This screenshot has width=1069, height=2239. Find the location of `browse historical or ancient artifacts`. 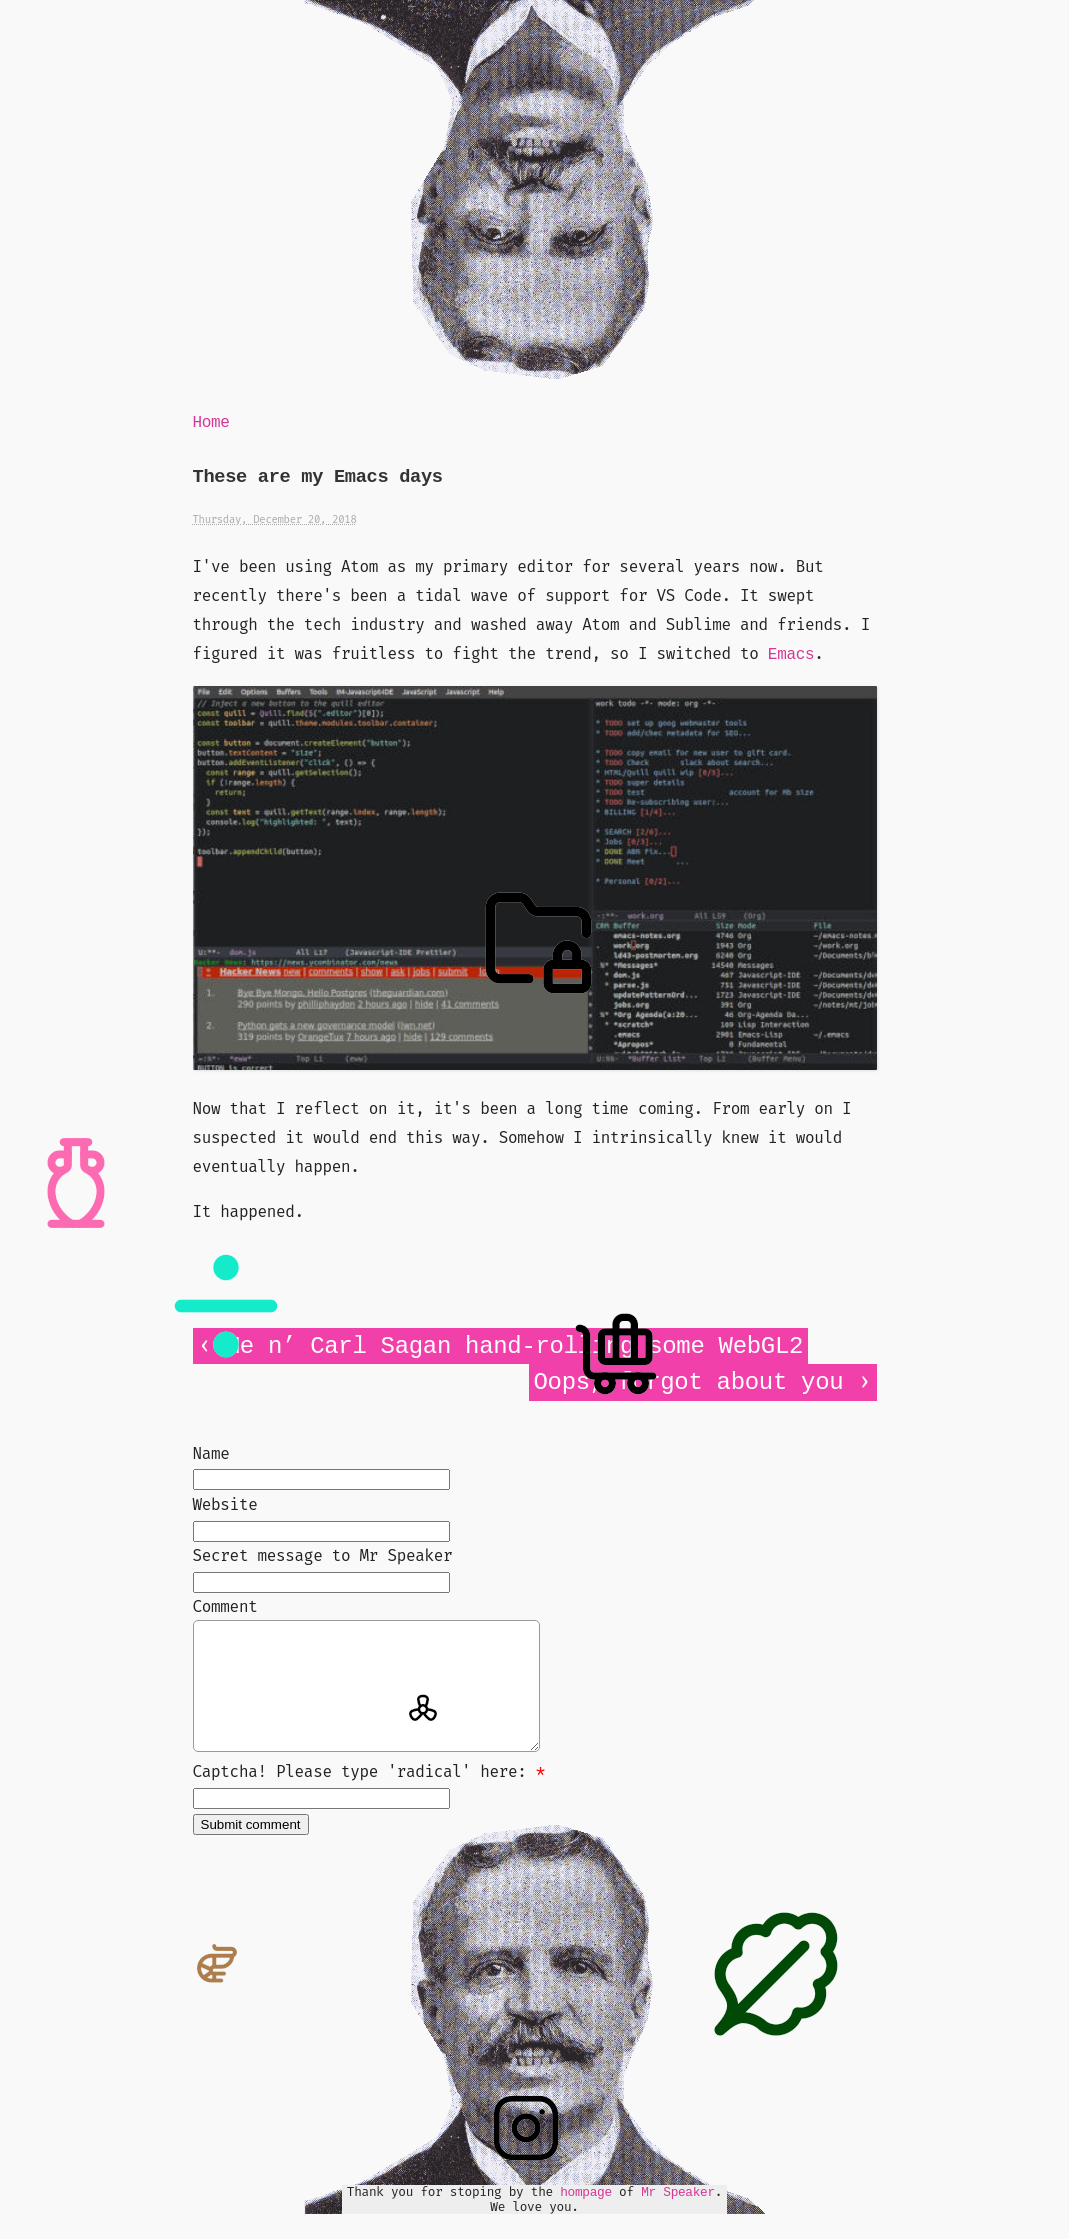

browse historical or ancient artifacts is located at coordinates (76, 1183).